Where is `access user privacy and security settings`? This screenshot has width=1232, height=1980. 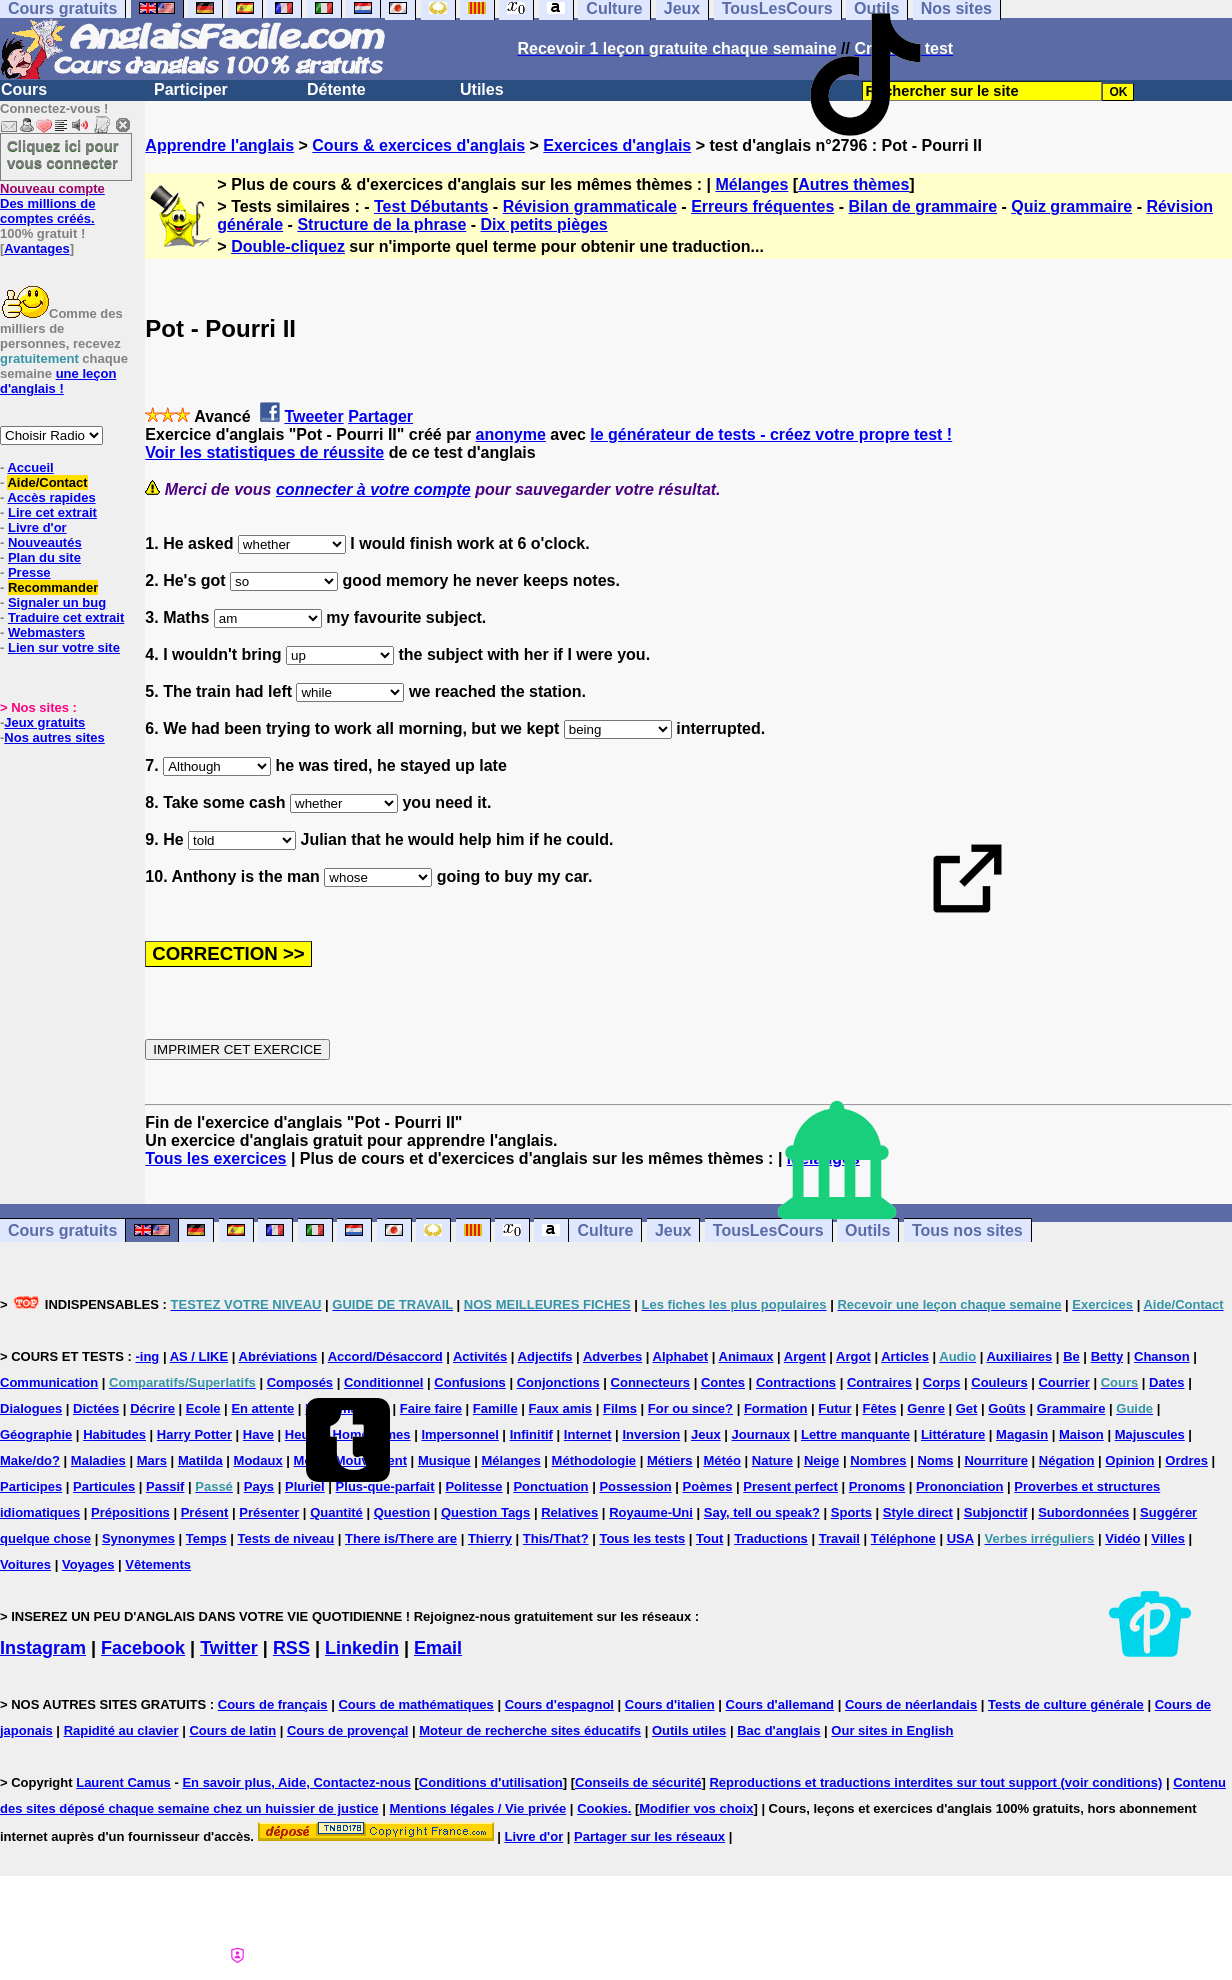
access user privacy and security settings is located at coordinates (237, 1955).